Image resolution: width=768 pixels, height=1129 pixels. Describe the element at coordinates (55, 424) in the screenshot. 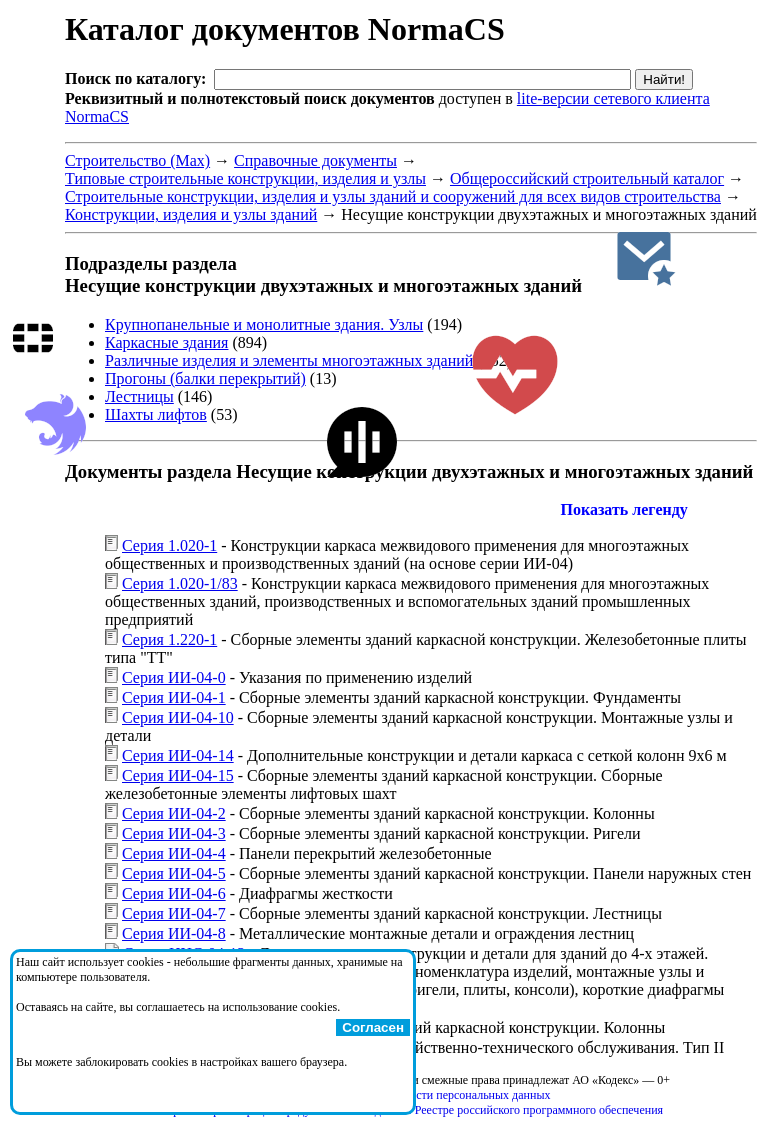

I see `NestJS framework logo` at that location.